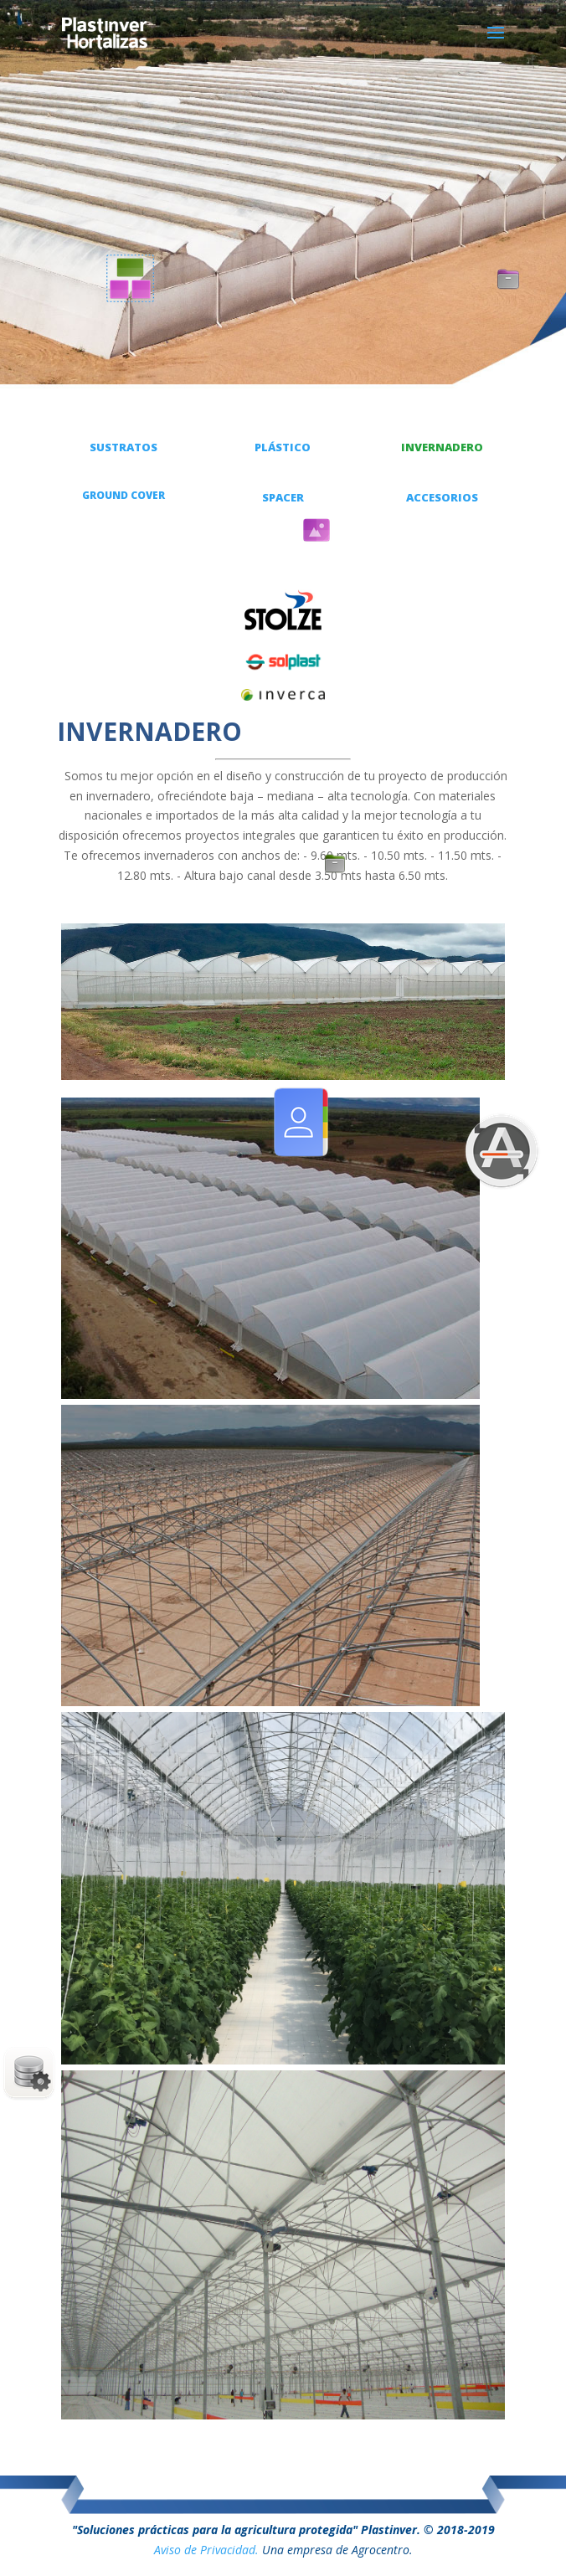  I want to click on open contacts or address book app, so click(301, 1122).